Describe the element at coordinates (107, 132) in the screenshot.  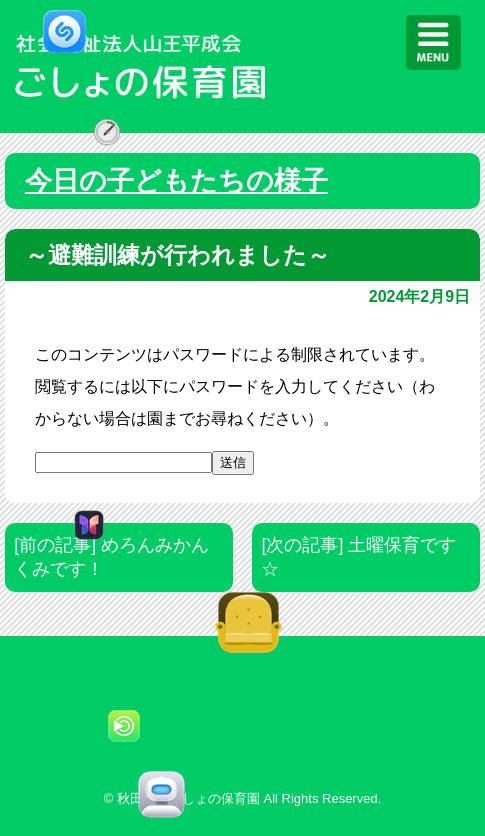
I see `open system profiler application` at that location.